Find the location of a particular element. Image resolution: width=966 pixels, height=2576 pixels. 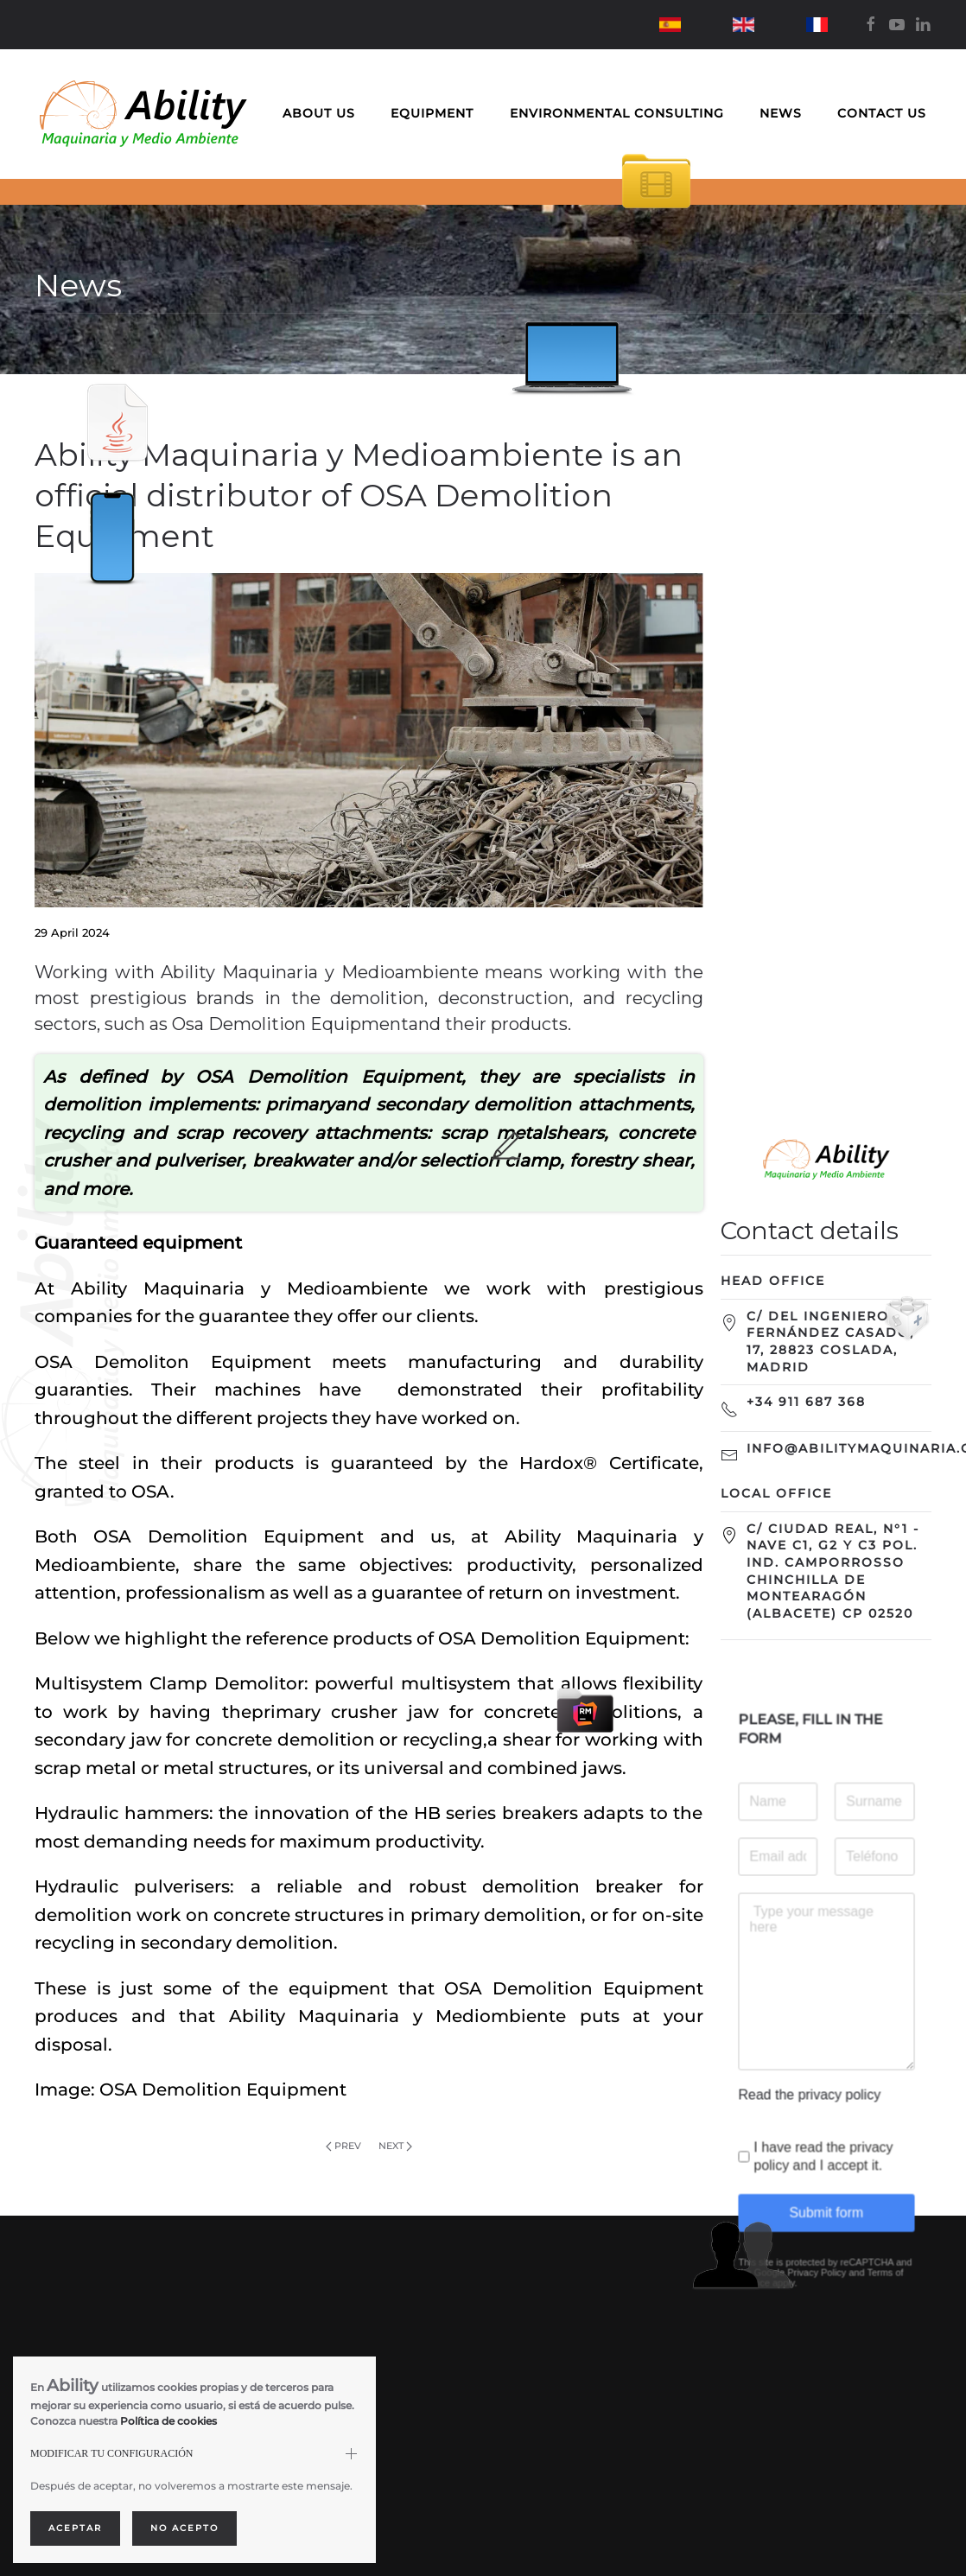

java source code file is located at coordinates (118, 423).